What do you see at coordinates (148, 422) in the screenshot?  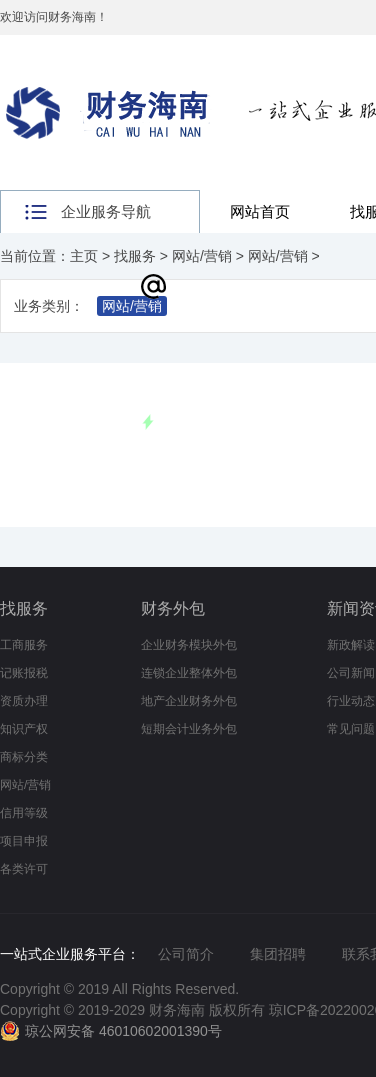 I see `indicates quick actions or instant features` at bounding box center [148, 422].